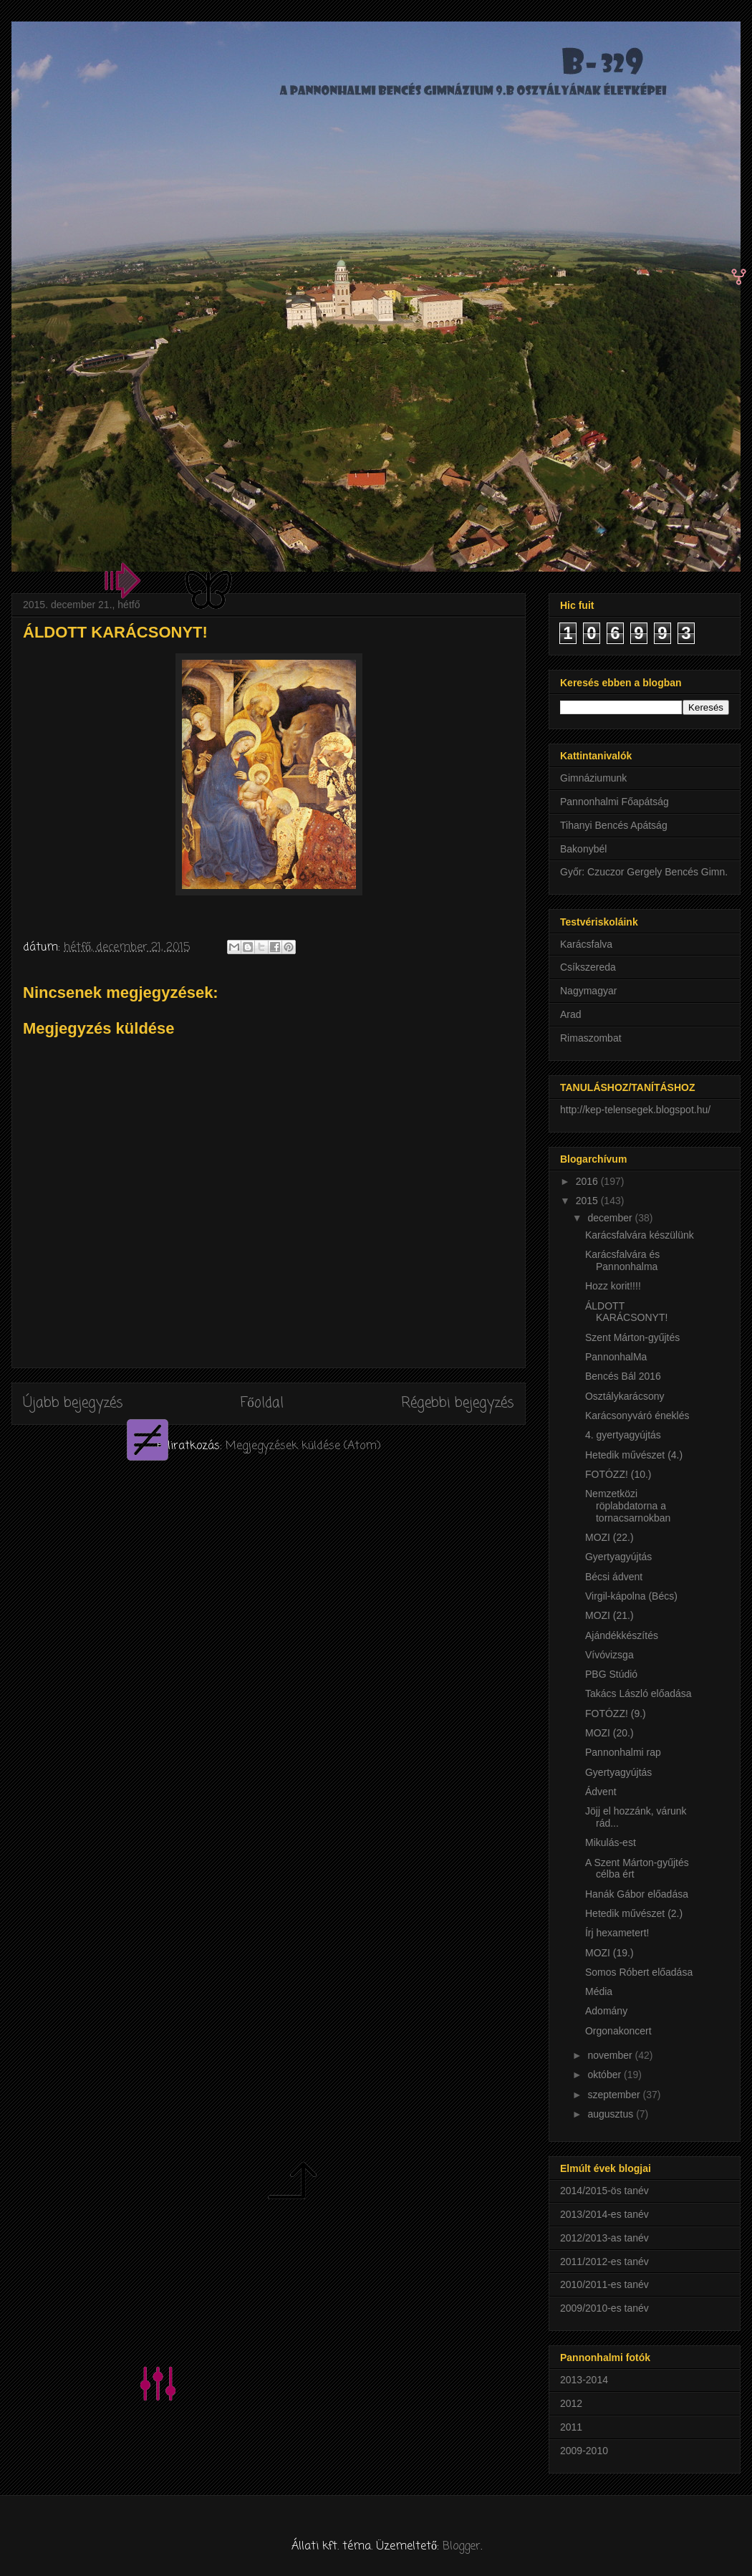 Image resolution: width=752 pixels, height=2576 pixels. Describe the element at coordinates (121, 580) in the screenshot. I see `skip forward or advance to next item` at that location.